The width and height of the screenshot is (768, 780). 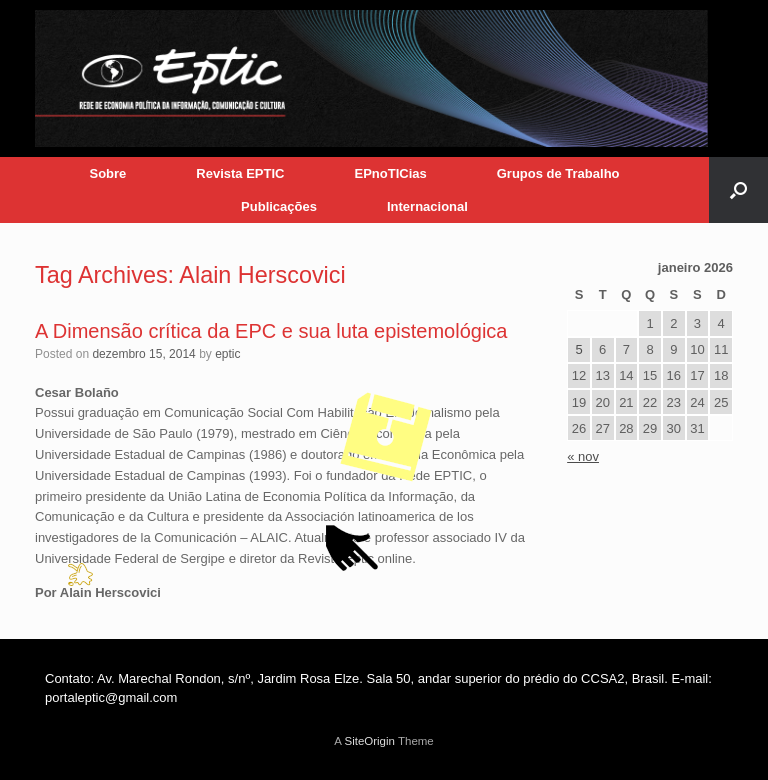 I want to click on slime or goo enemy in a game interface, so click(x=80, y=574).